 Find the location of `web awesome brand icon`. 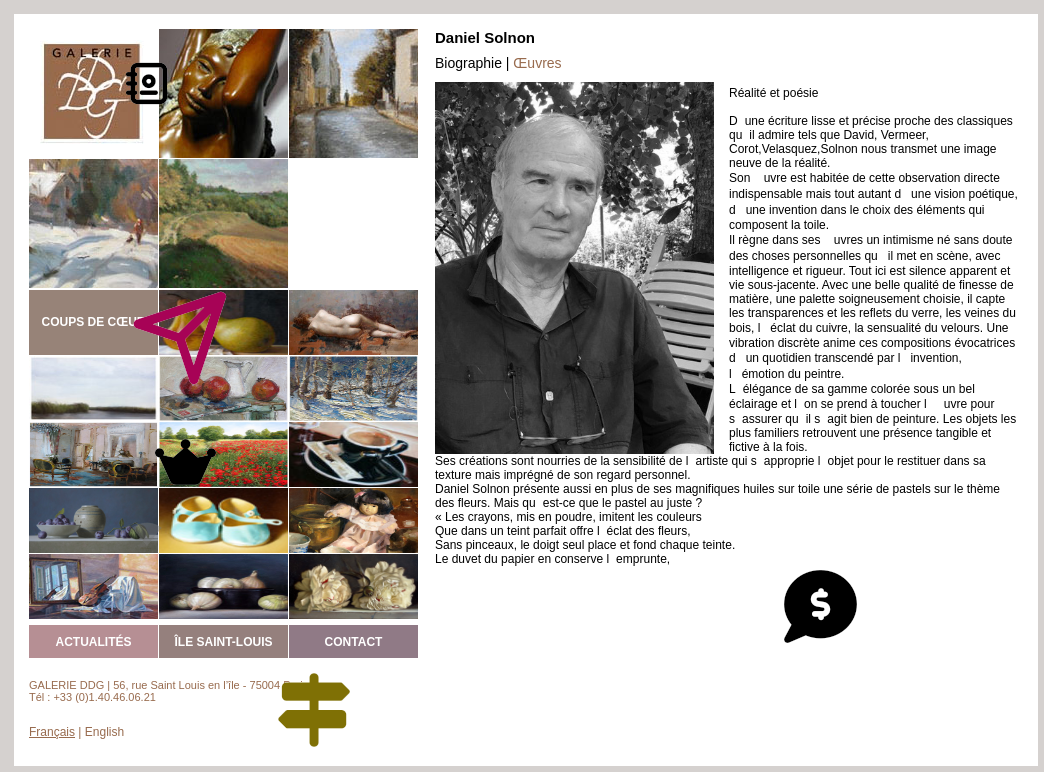

web awesome brand icon is located at coordinates (185, 463).